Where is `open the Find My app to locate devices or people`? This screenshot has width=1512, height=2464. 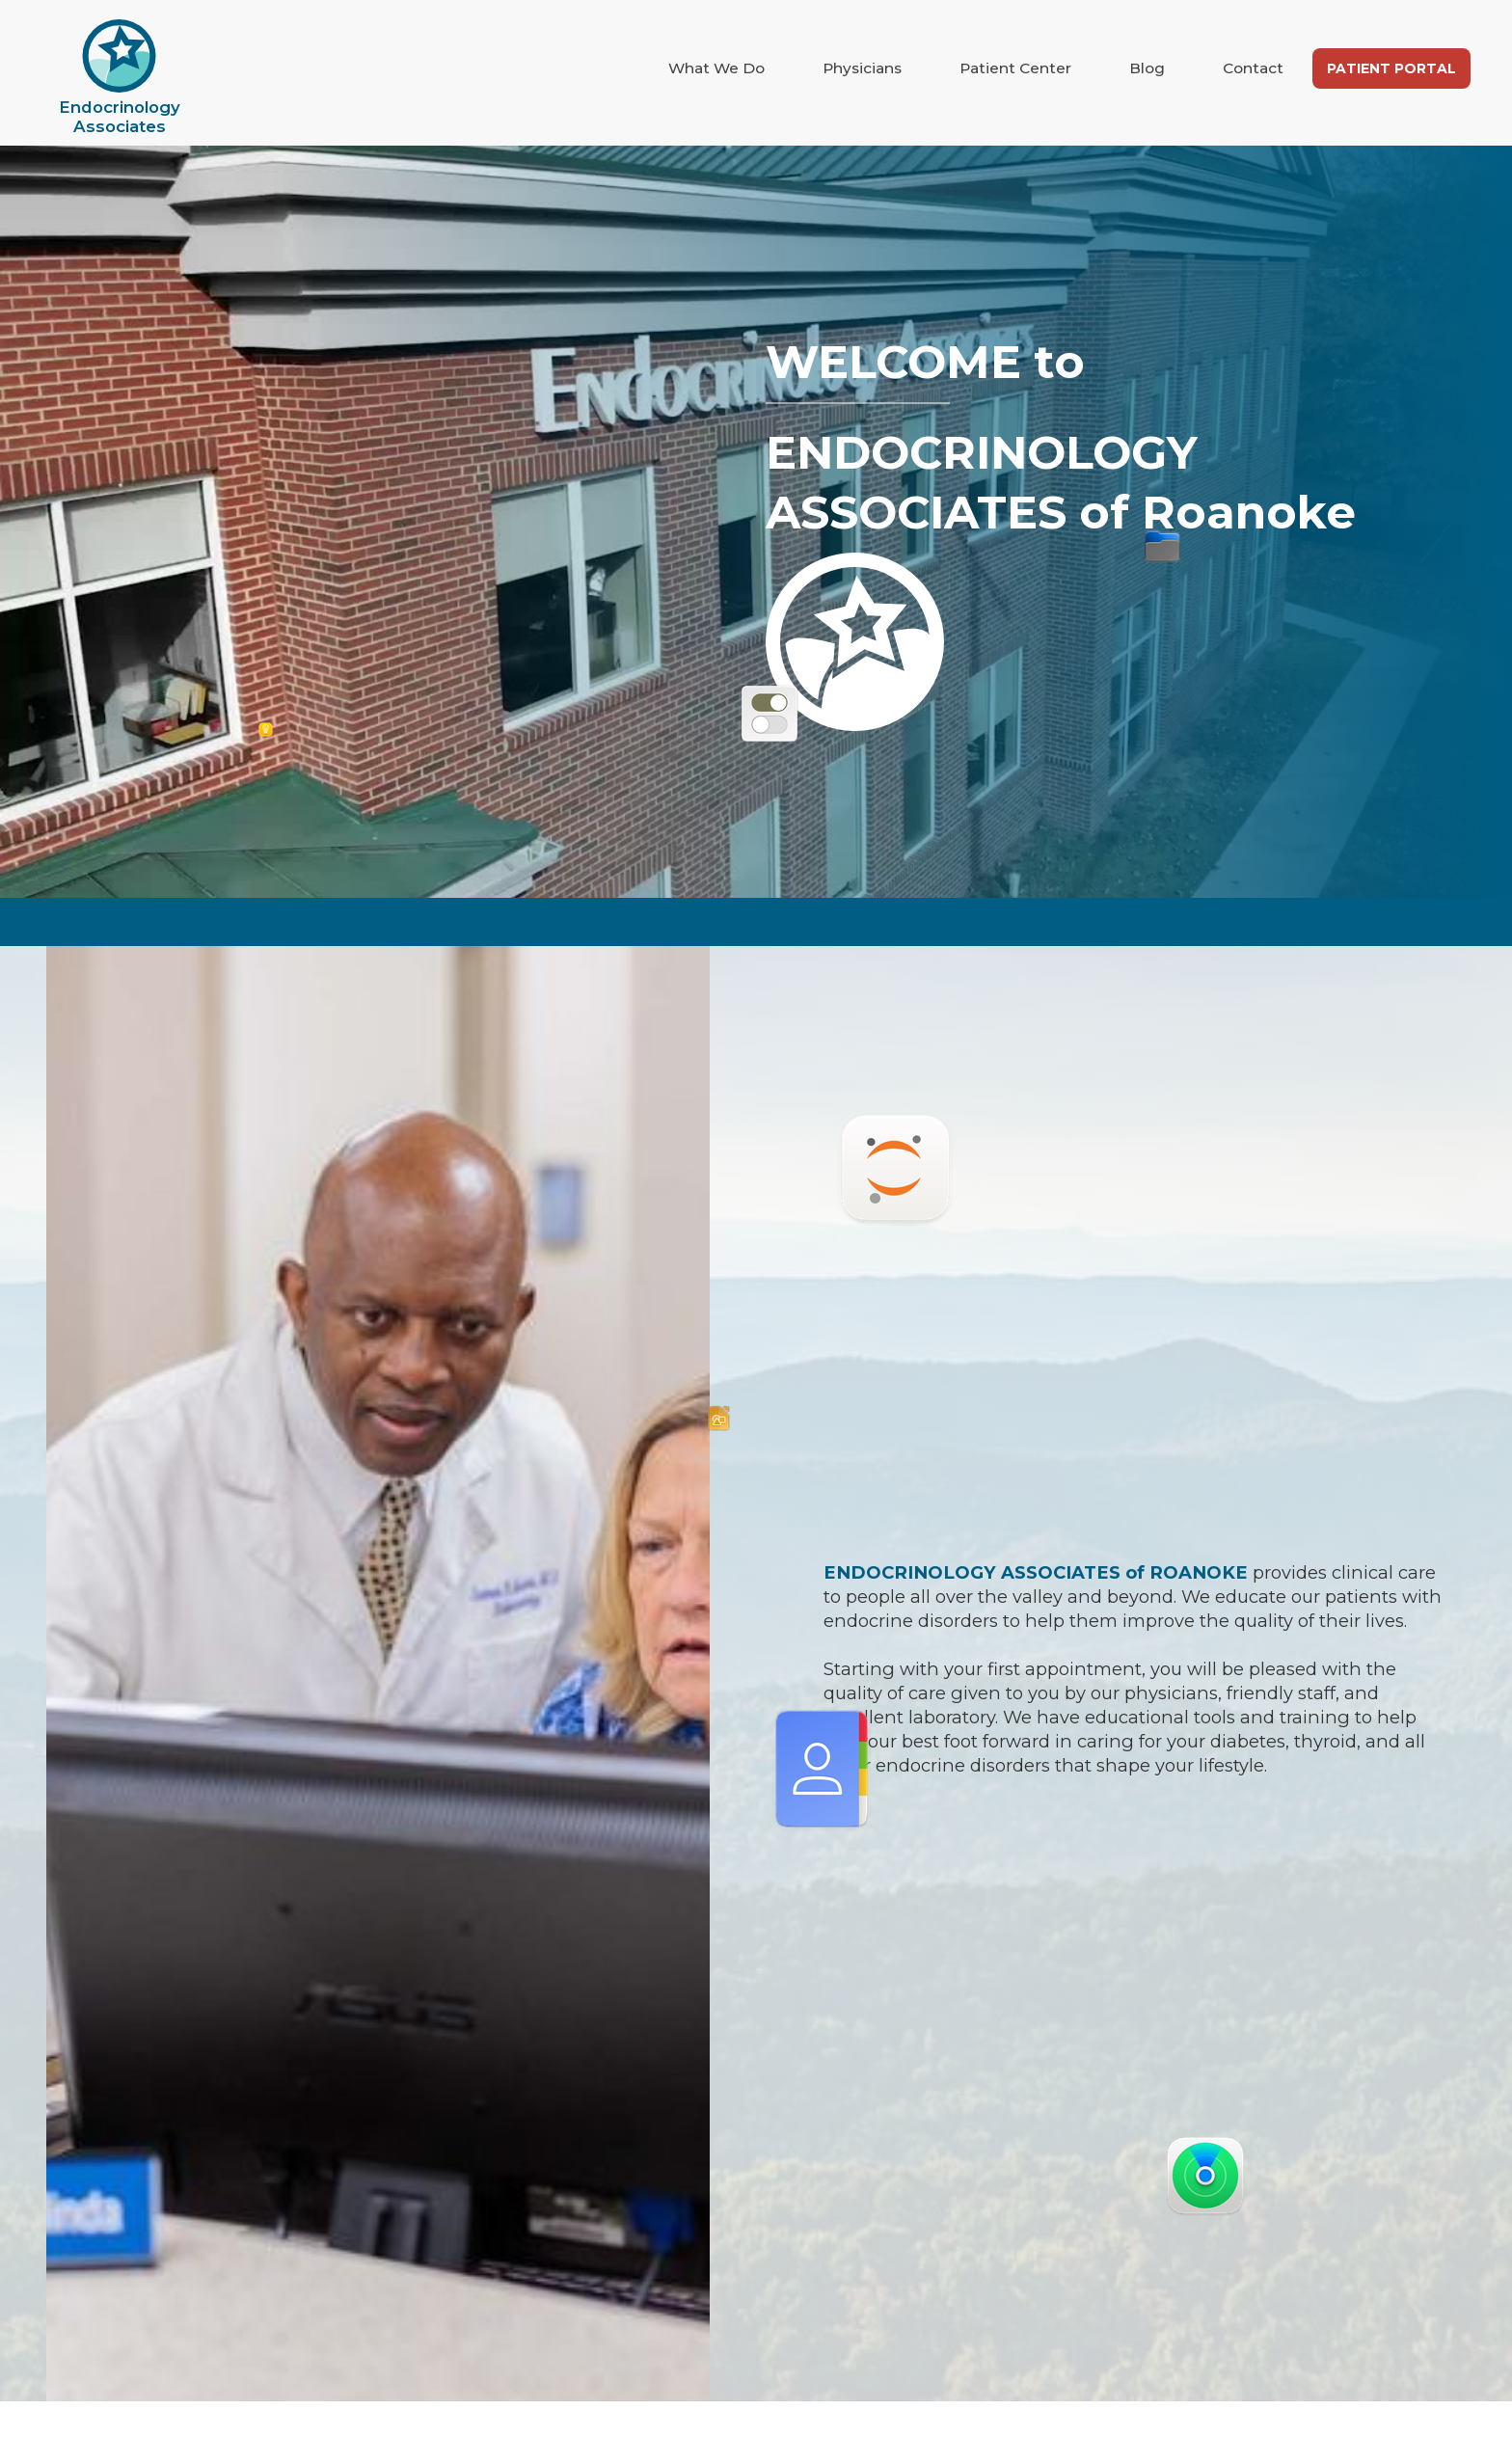
open the Find My app to locate devices or people is located at coordinates (1205, 2176).